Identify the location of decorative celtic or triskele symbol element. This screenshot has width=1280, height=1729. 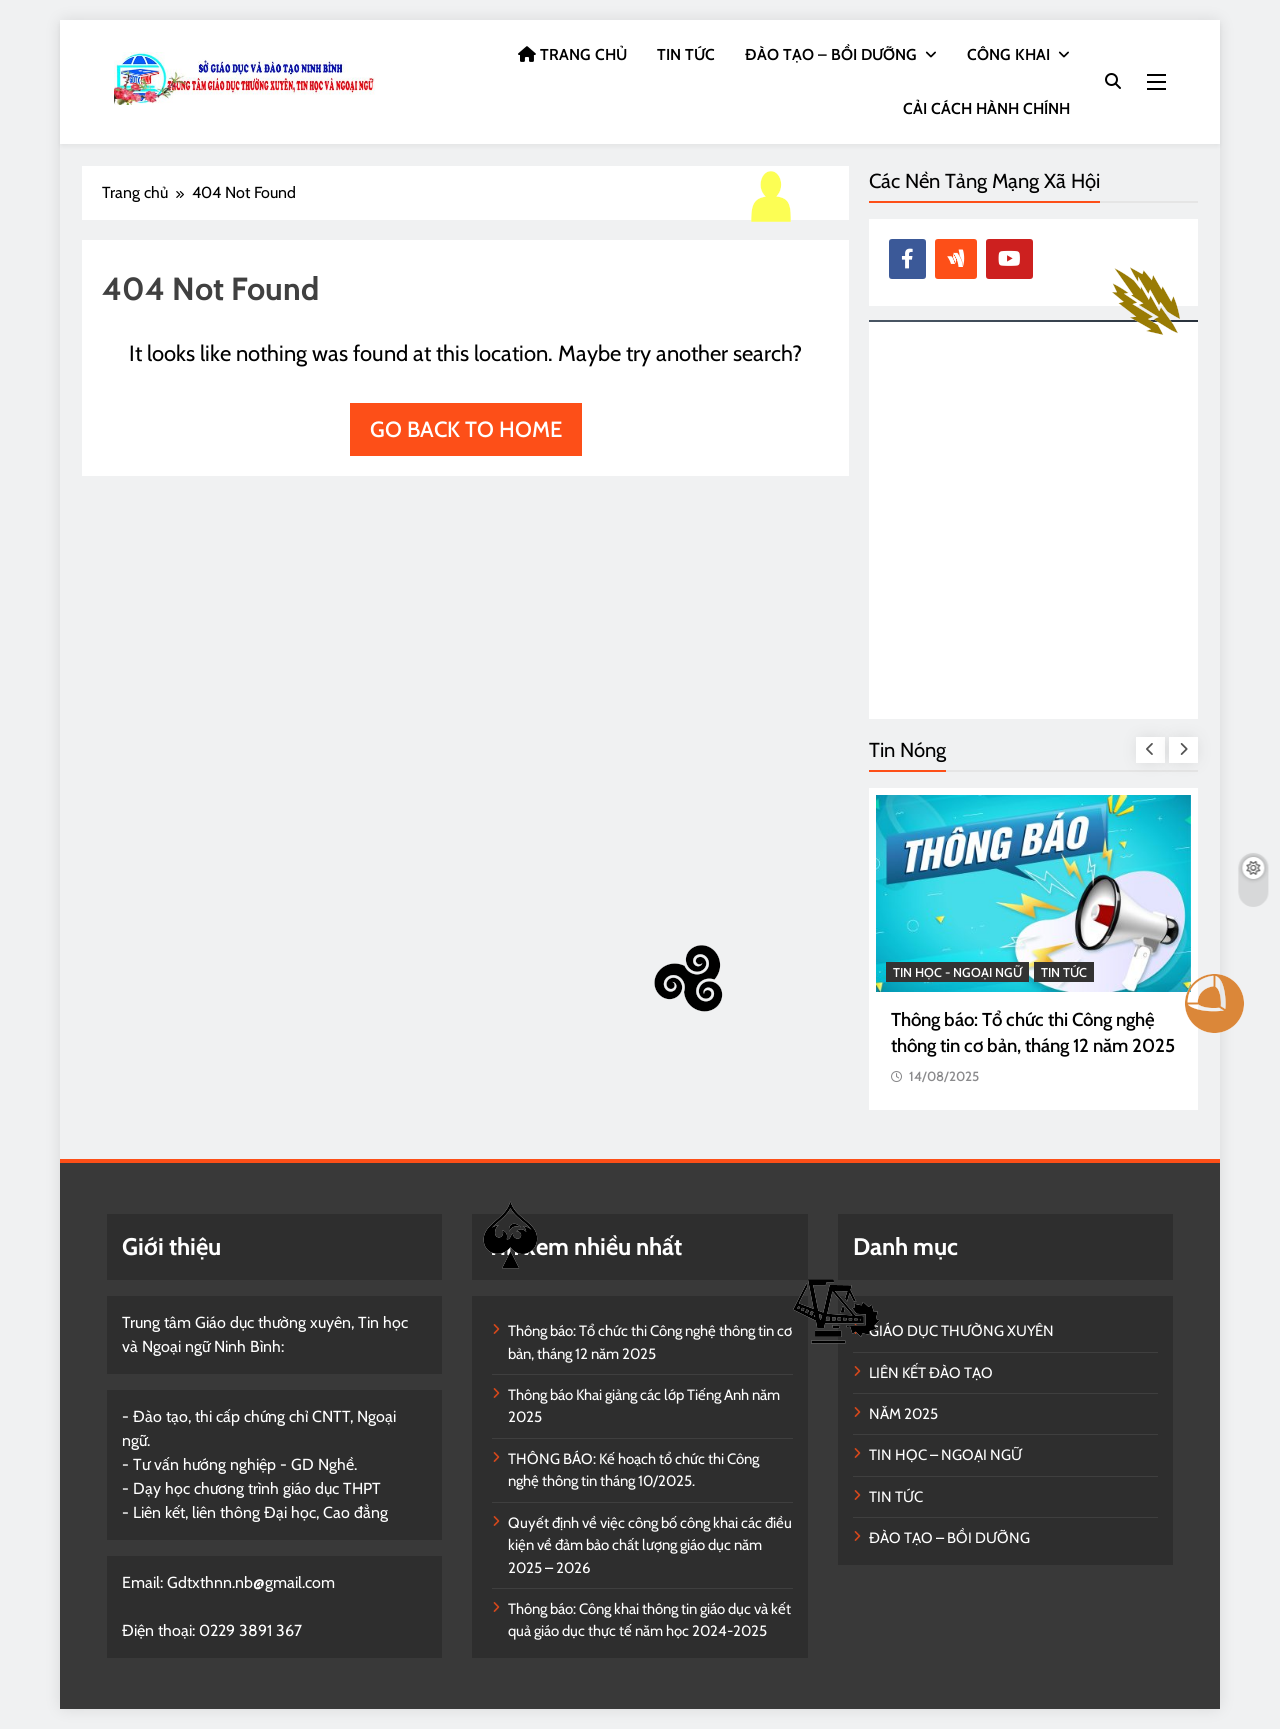
(688, 978).